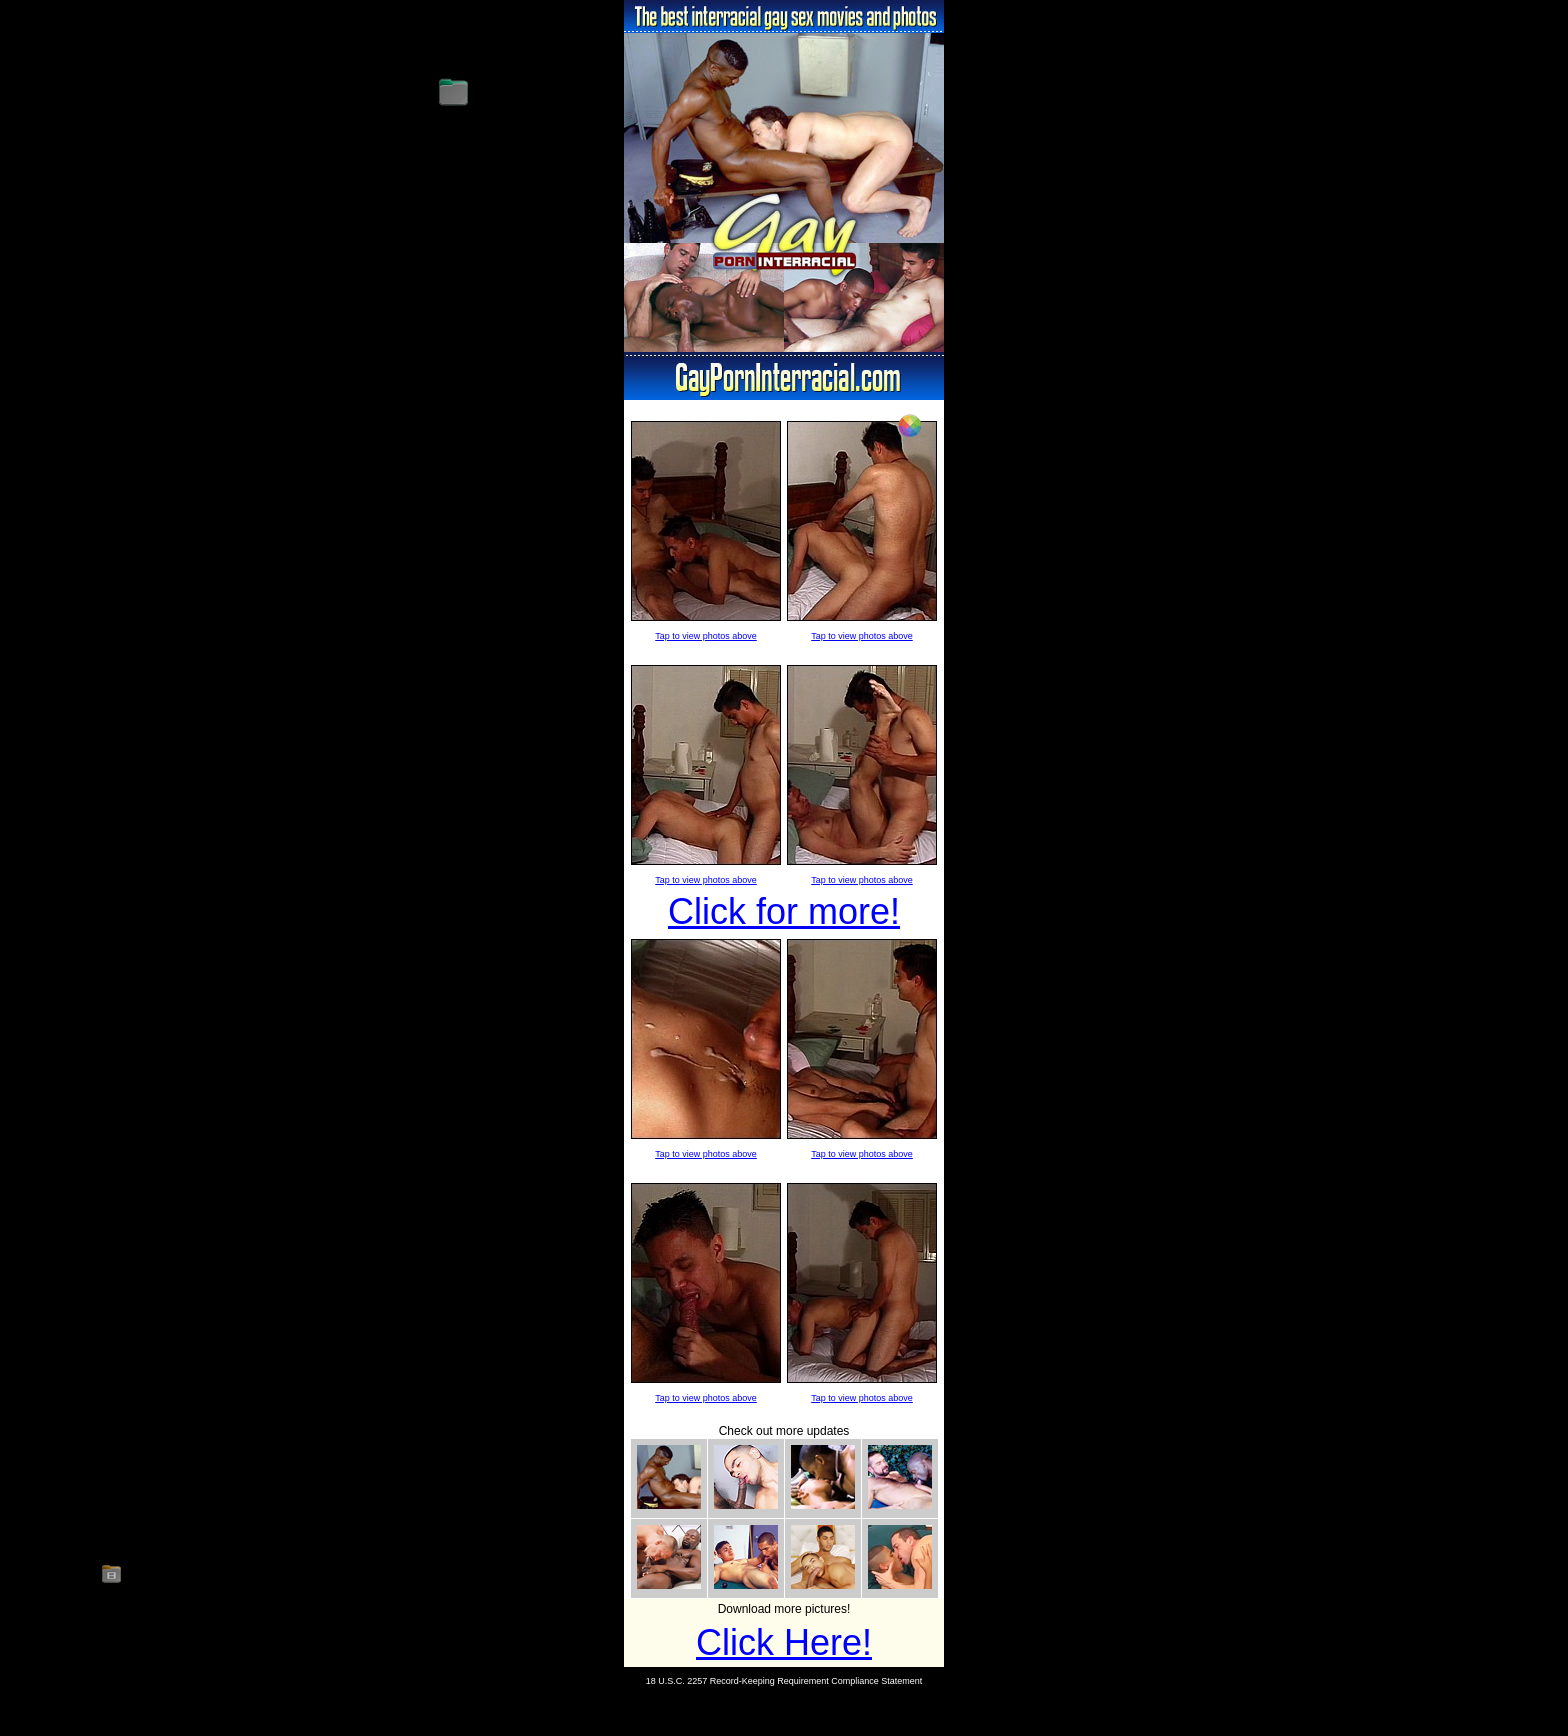 The width and height of the screenshot is (1568, 1736). Describe the element at coordinates (910, 426) in the screenshot. I see `open color settings panel` at that location.